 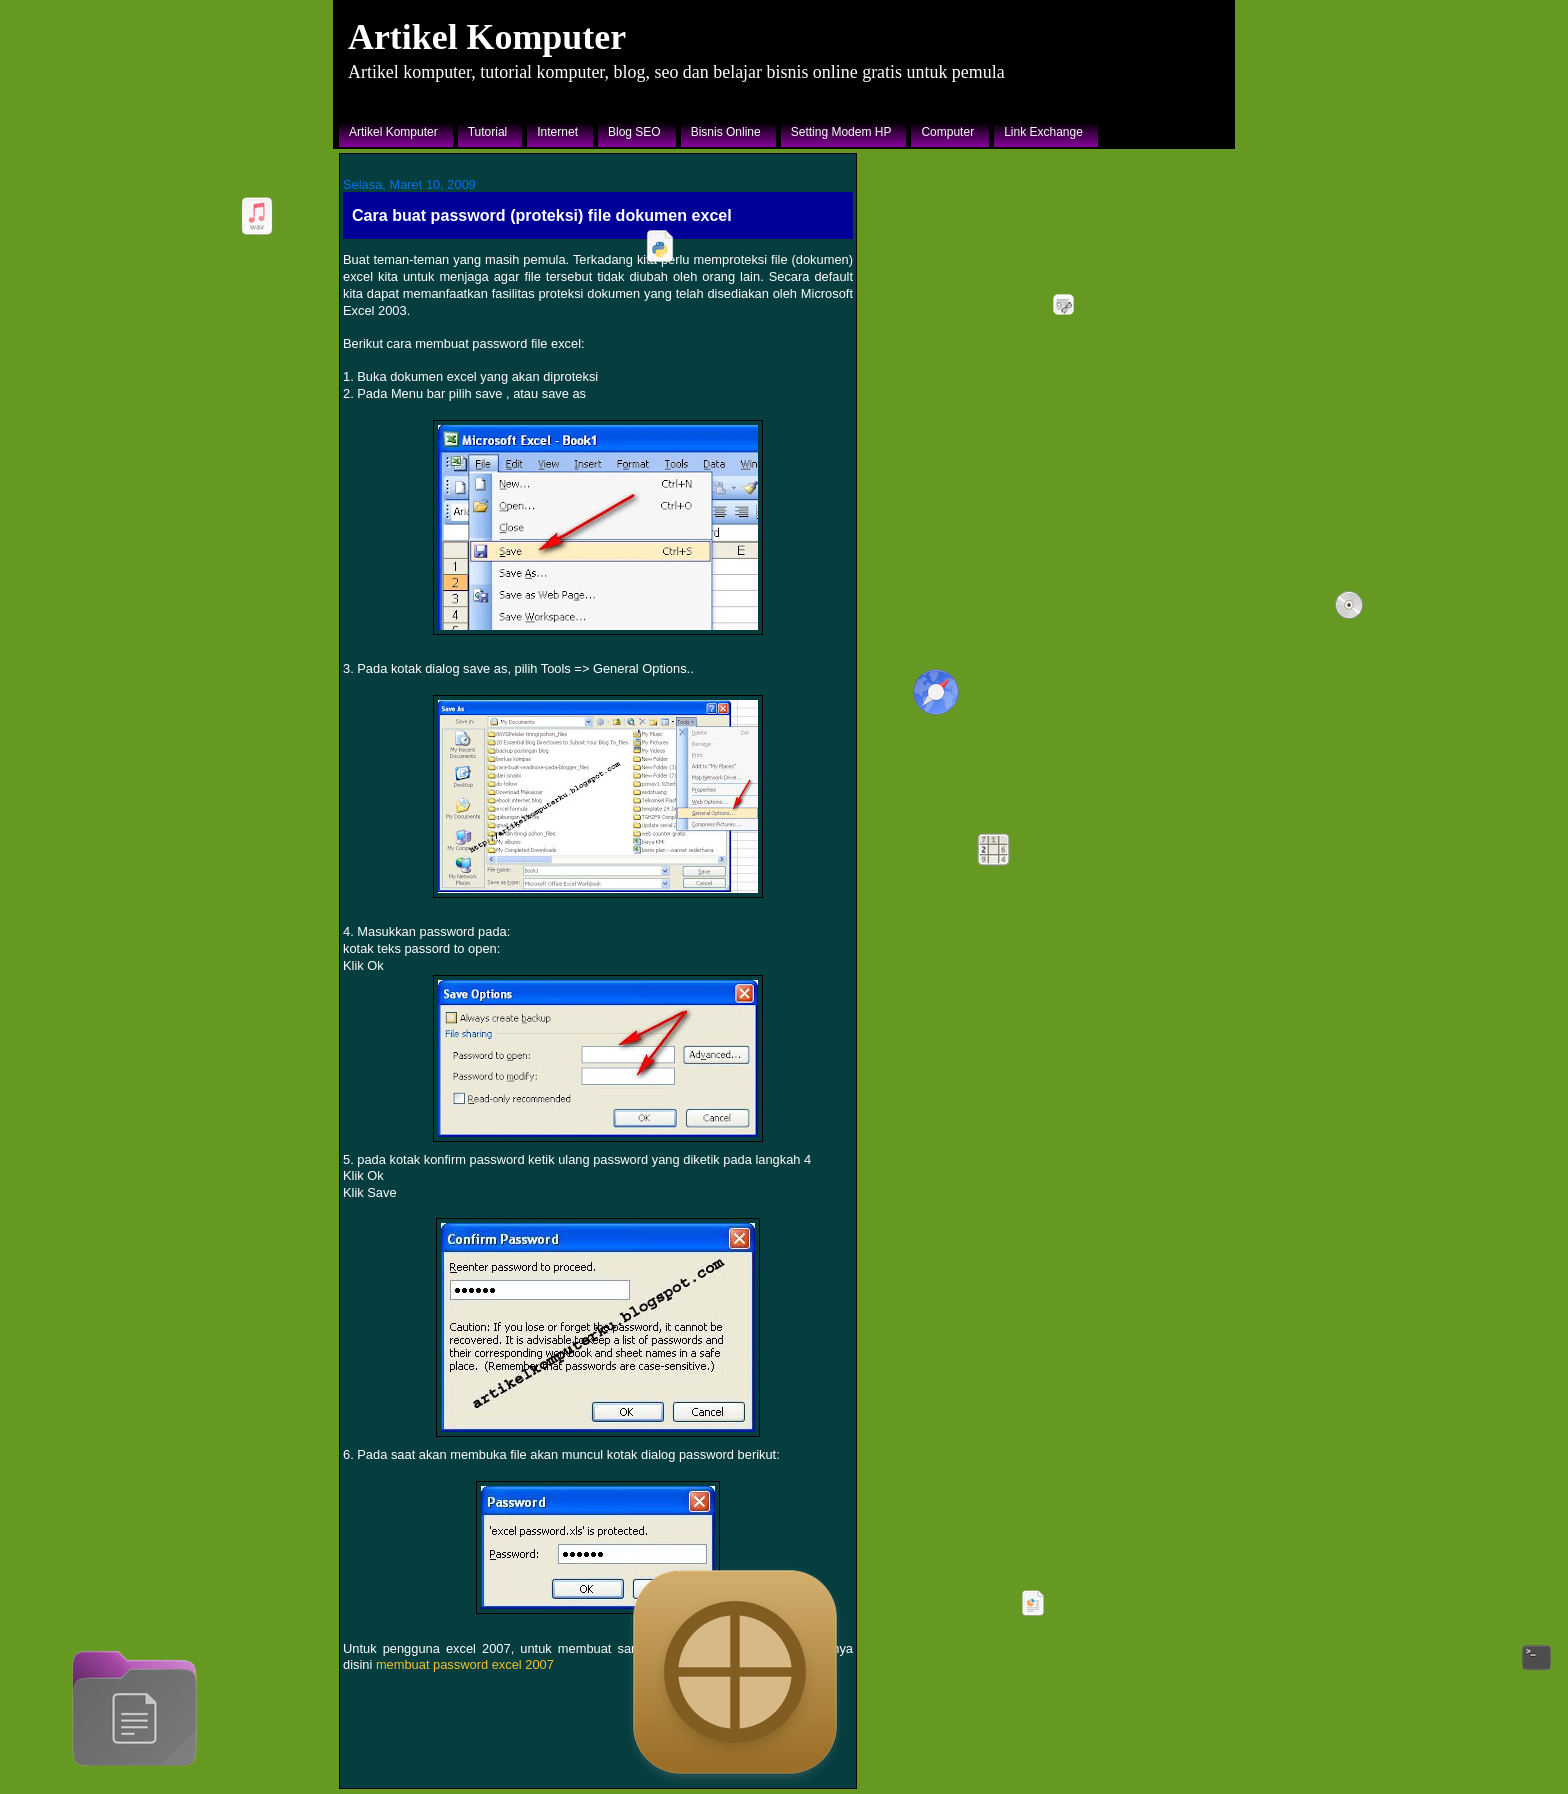 What do you see at coordinates (1063, 304) in the screenshot?
I see `open gnome documents app` at bounding box center [1063, 304].